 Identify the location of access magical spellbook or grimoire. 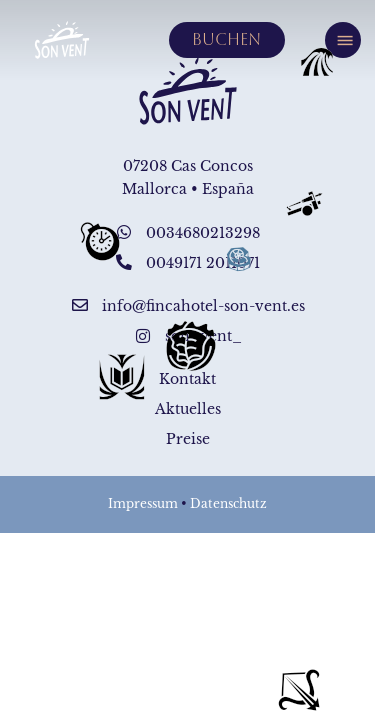
(122, 377).